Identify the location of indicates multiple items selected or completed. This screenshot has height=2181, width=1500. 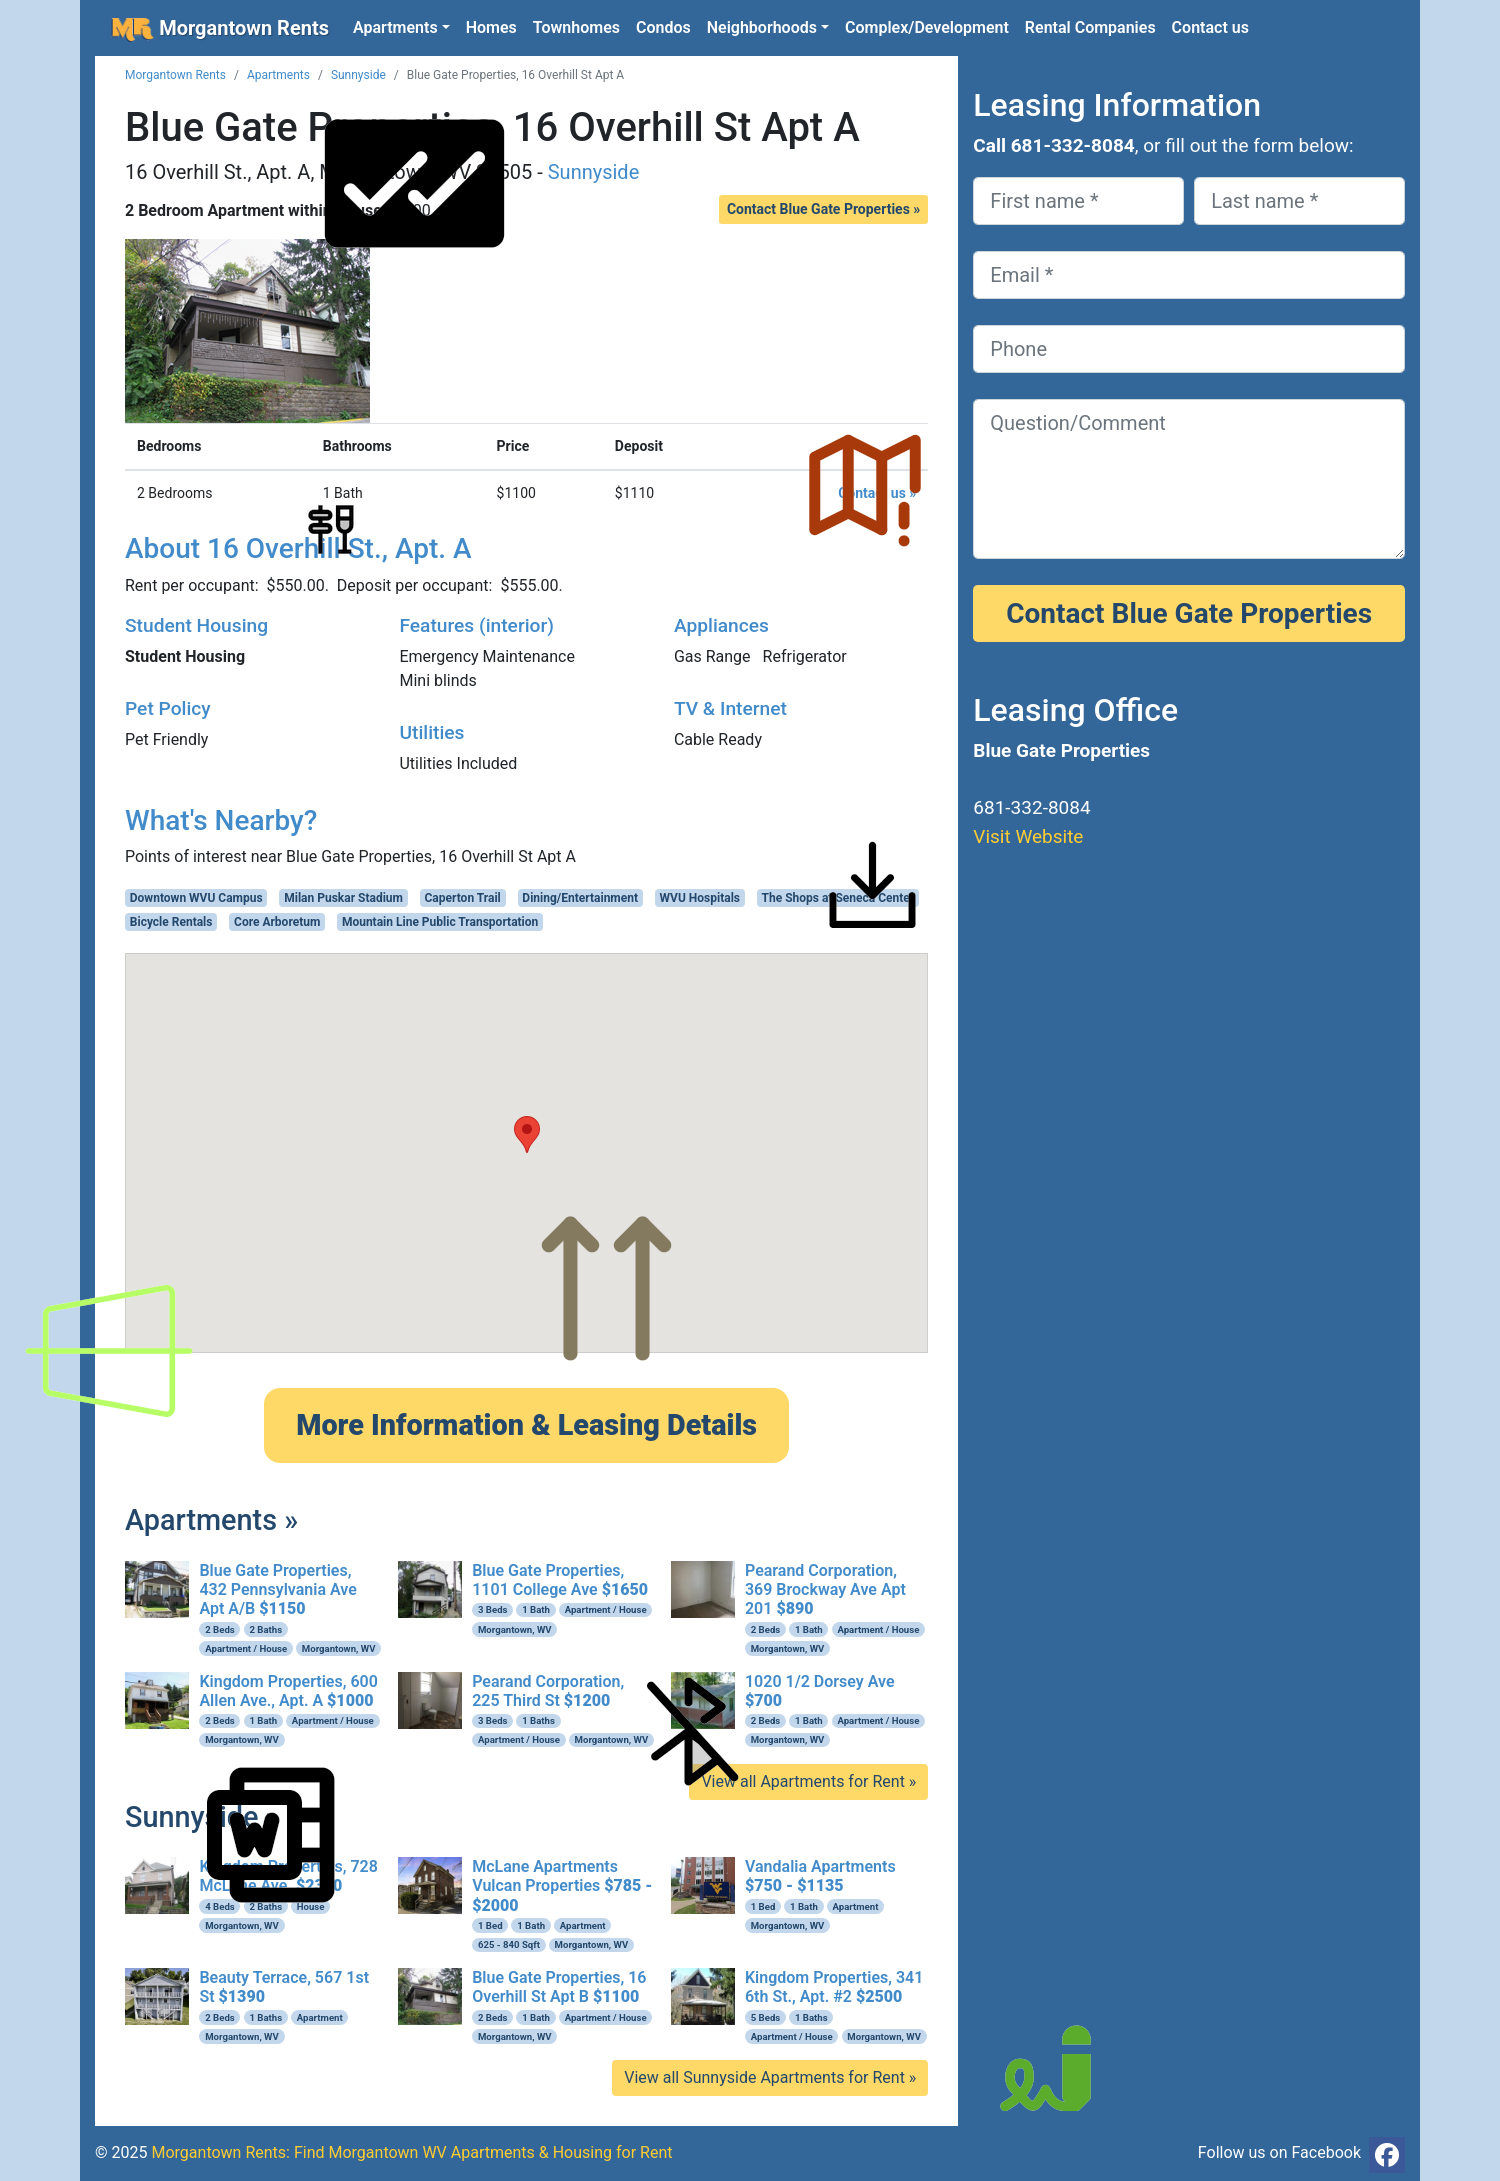
(414, 183).